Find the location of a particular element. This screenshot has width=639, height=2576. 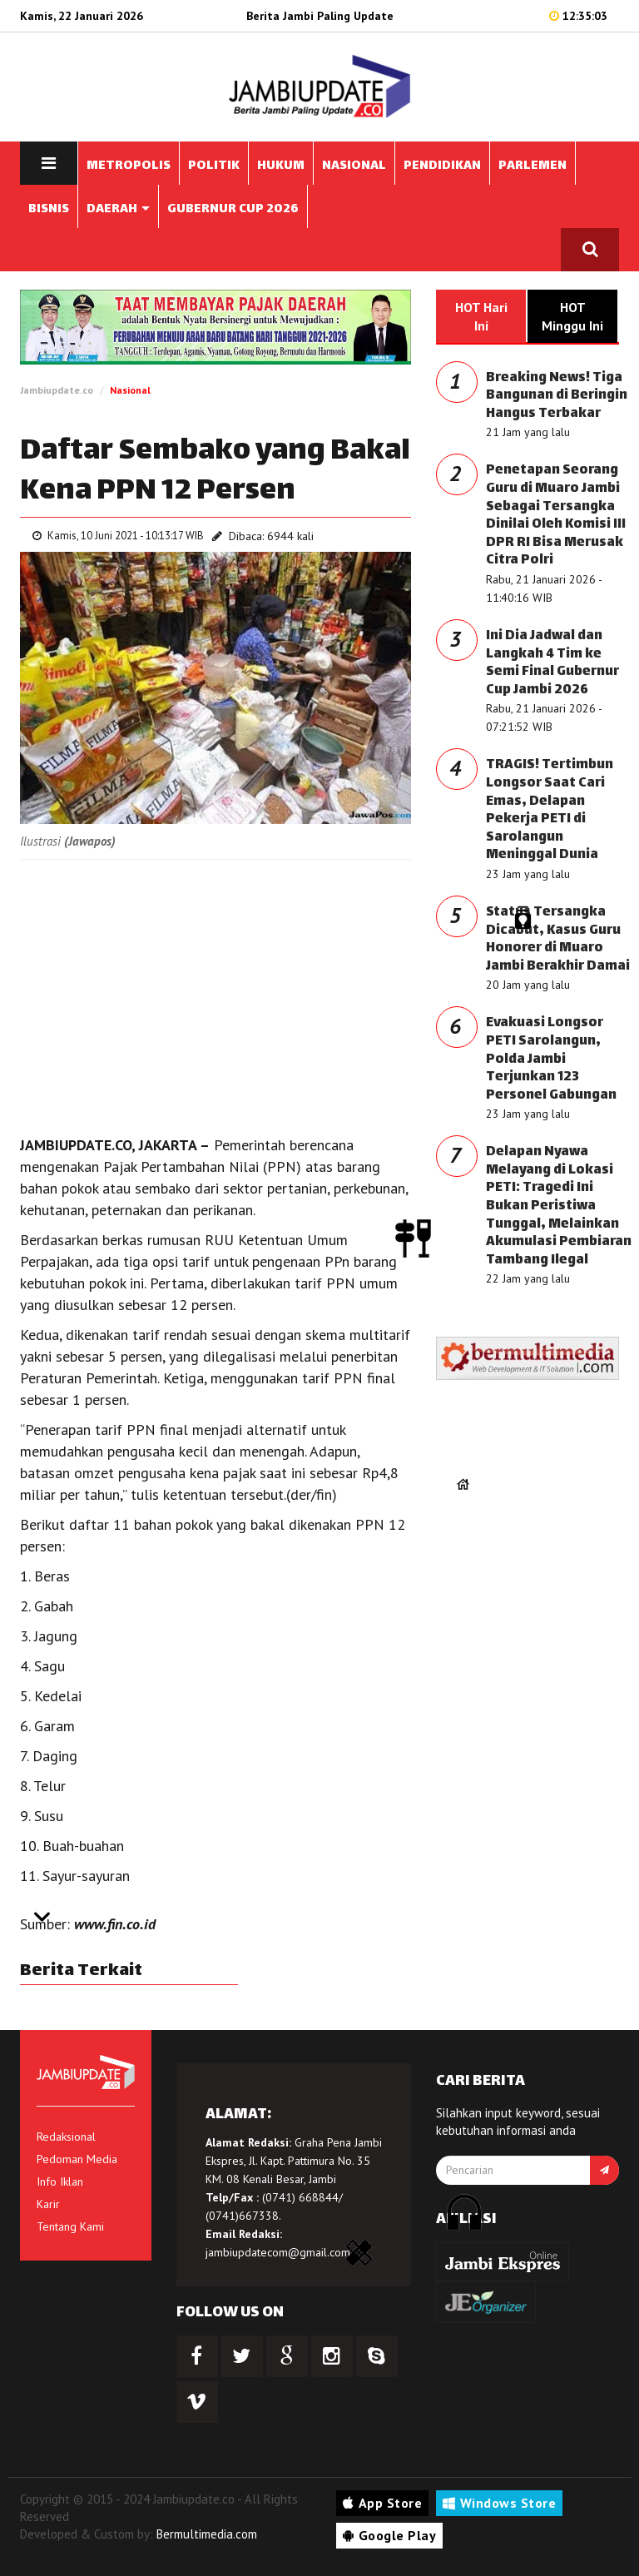

browse tapas or small plates menu is located at coordinates (414, 1238).